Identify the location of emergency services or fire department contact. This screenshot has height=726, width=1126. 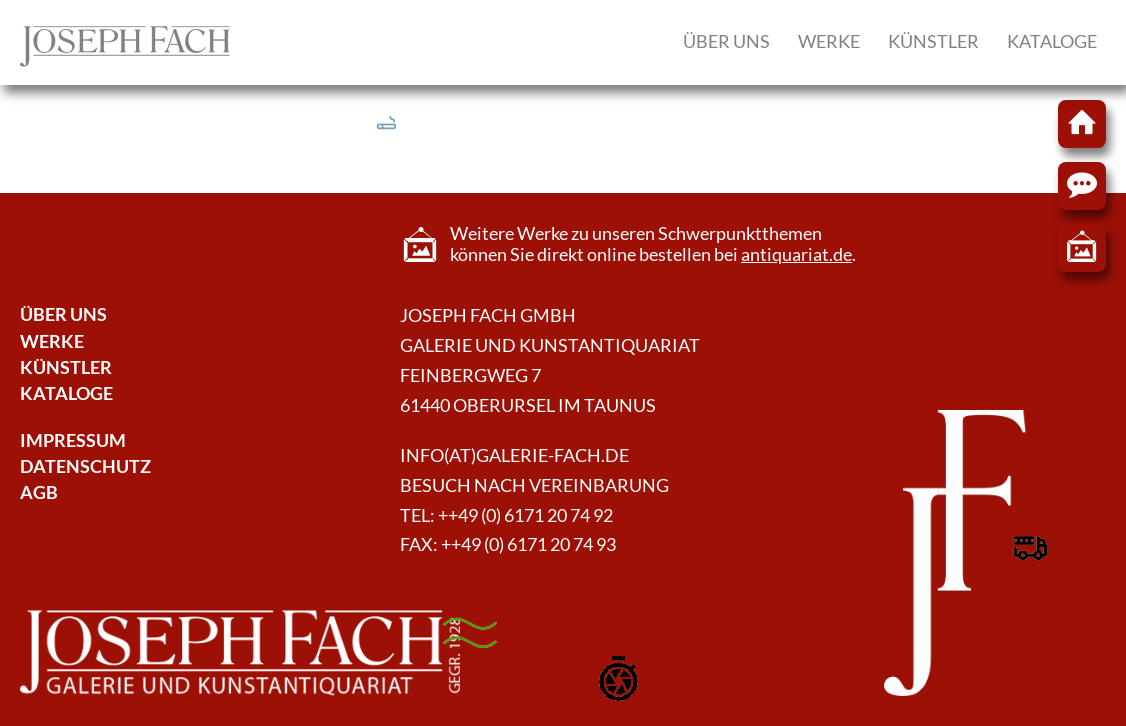
(1029, 546).